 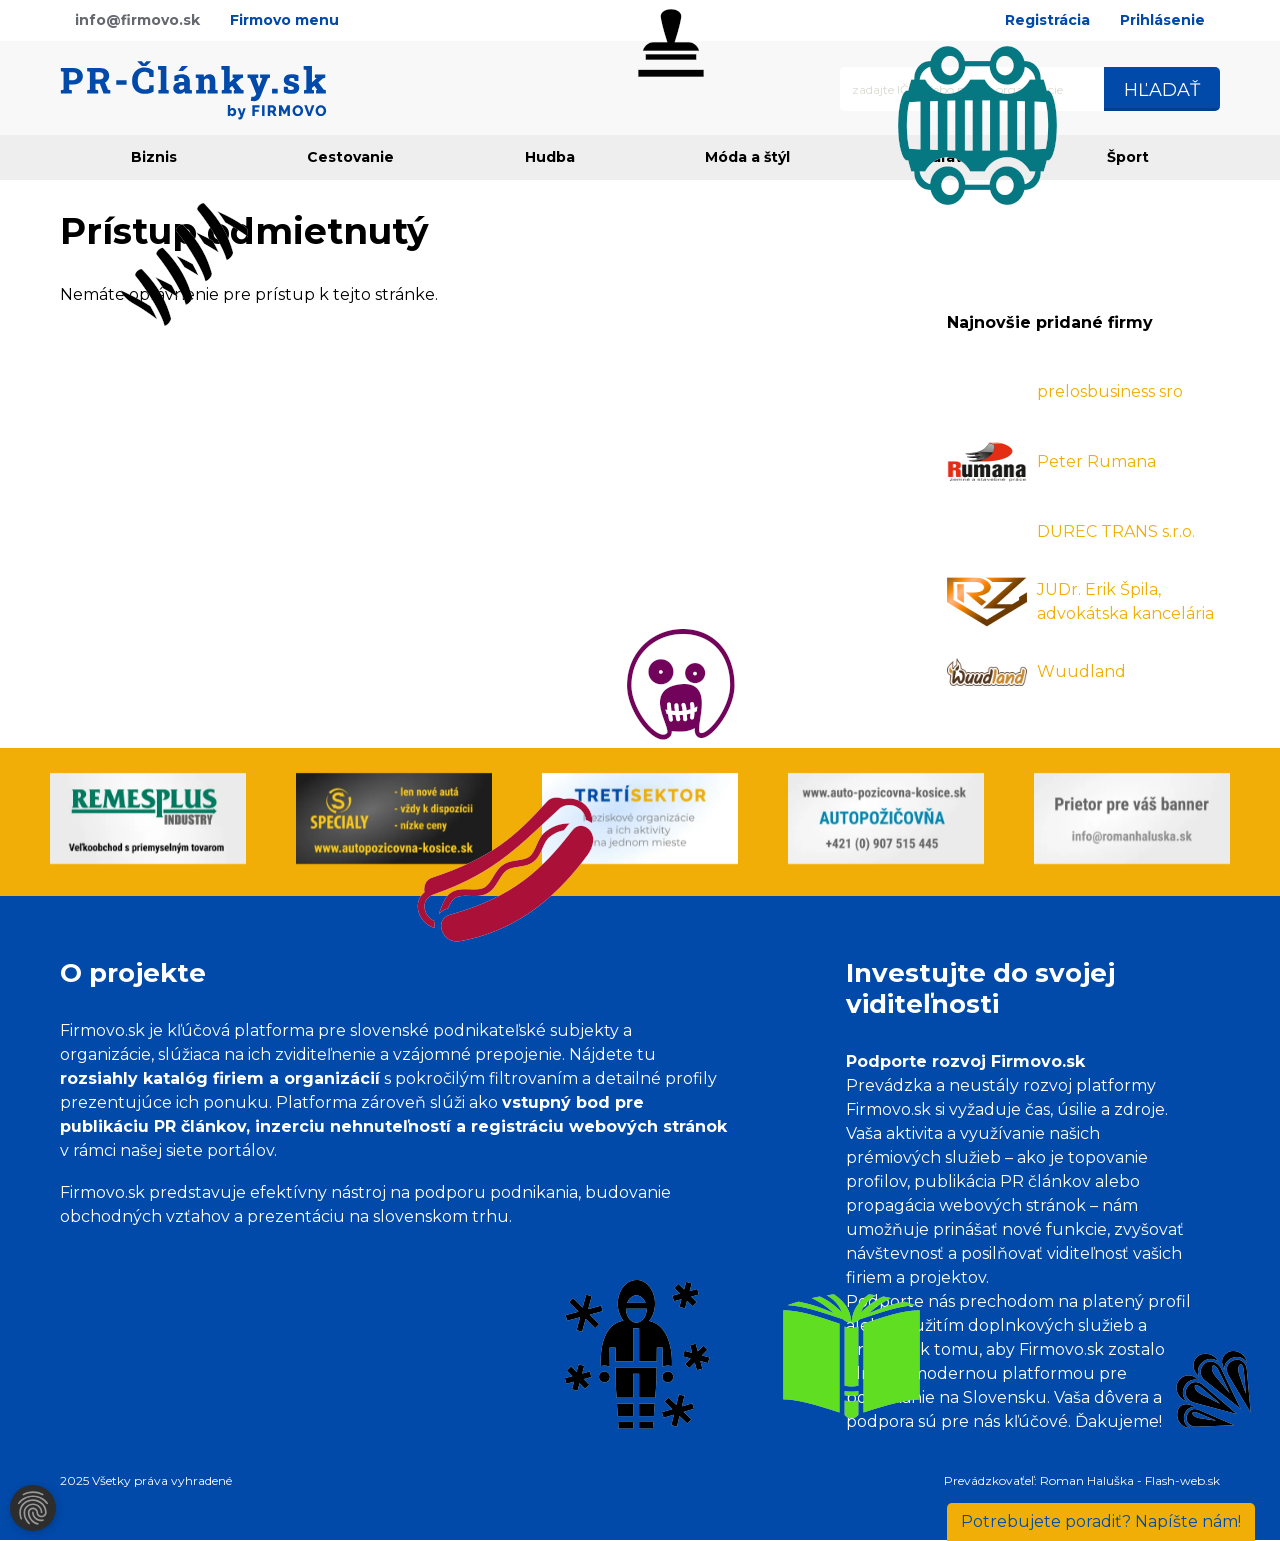 What do you see at coordinates (1214, 1389) in the screenshot?
I see `select claw or slash attack ability` at bounding box center [1214, 1389].